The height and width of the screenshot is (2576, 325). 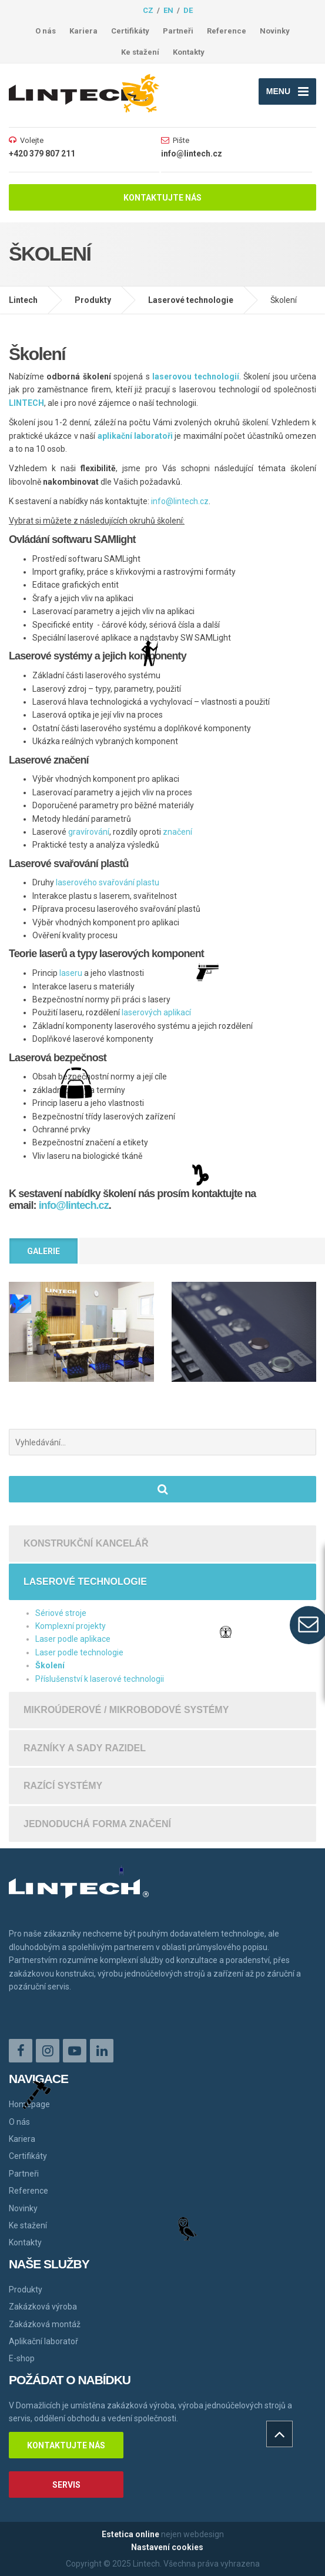 What do you see at coordinates (187, 2228) in the screenshot?
I see `represents a barn owl character or creature in a game` at bounding box center [187, 2228].